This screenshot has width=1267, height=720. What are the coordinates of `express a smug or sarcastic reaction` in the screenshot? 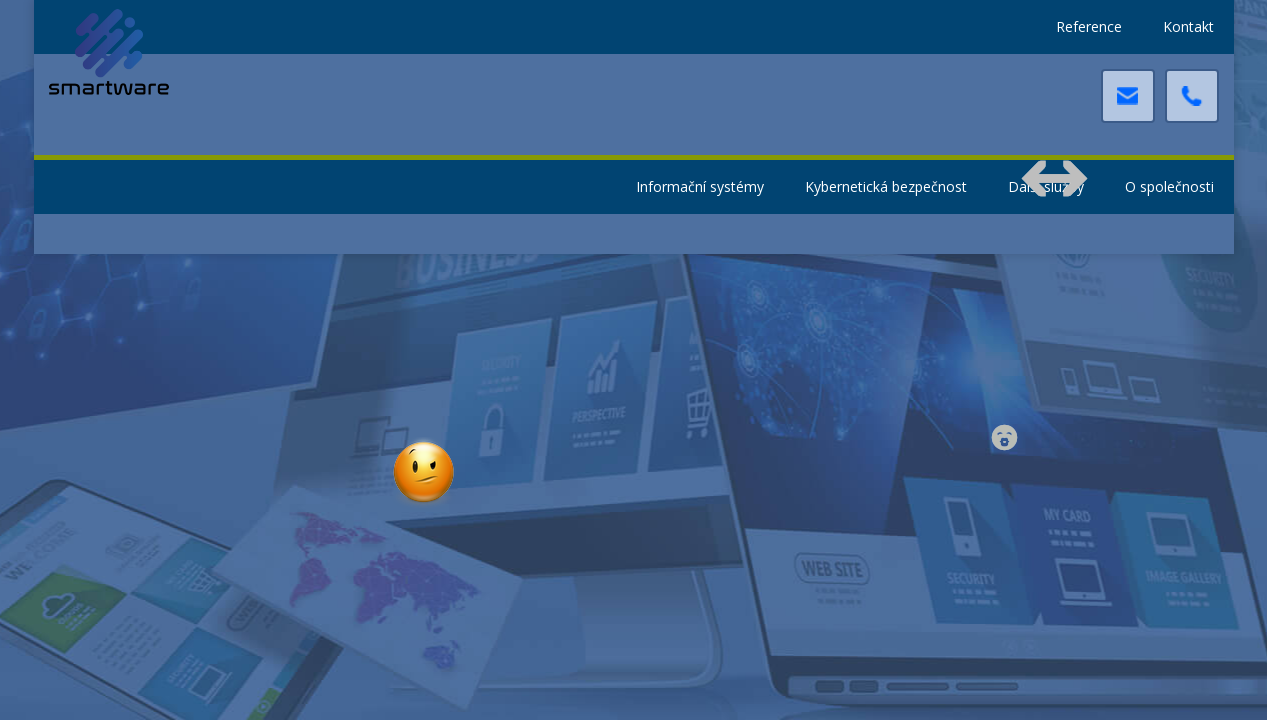 It's located at (424, 475).